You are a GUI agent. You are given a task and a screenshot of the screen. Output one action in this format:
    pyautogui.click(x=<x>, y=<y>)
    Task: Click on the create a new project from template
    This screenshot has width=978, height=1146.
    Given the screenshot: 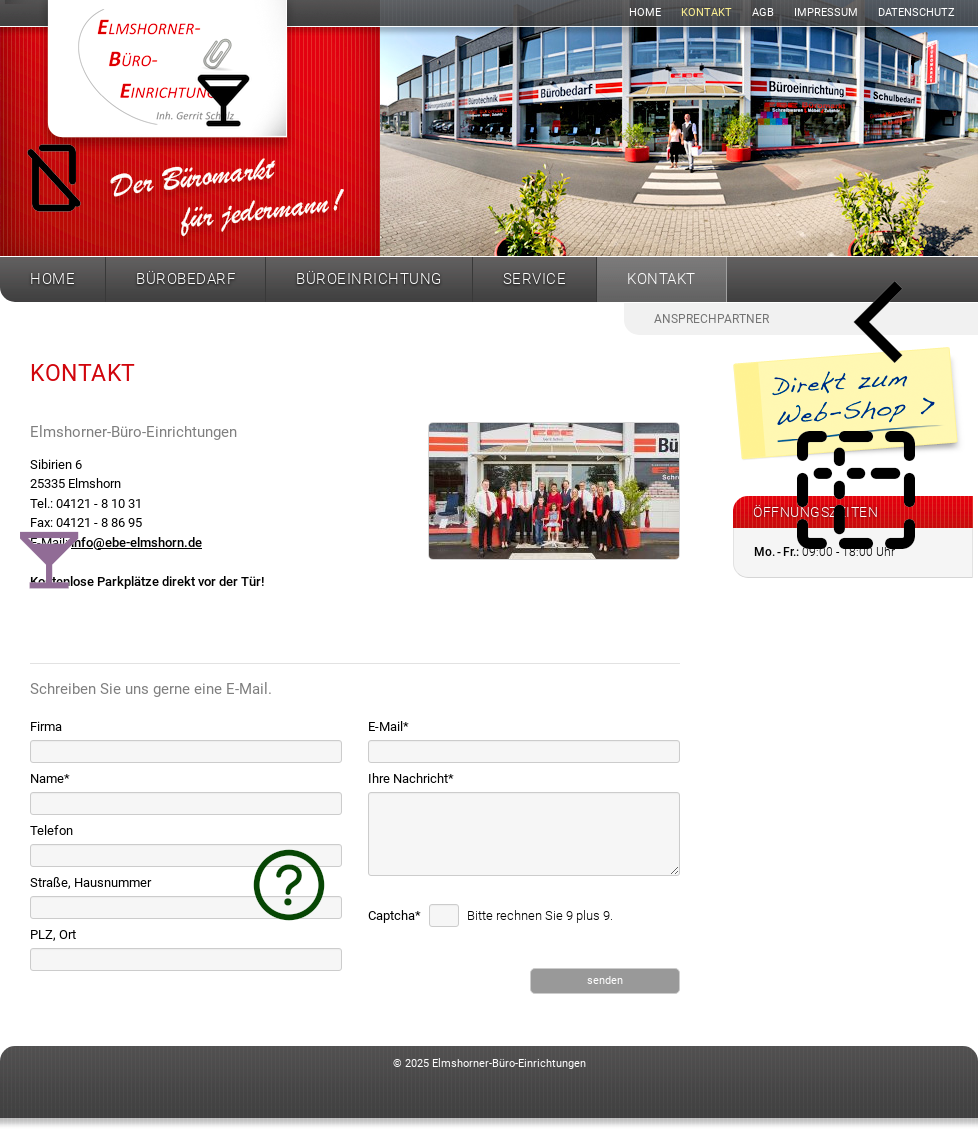 What is the action you would take?
    pyautogui.click(x=856, y=490)
    